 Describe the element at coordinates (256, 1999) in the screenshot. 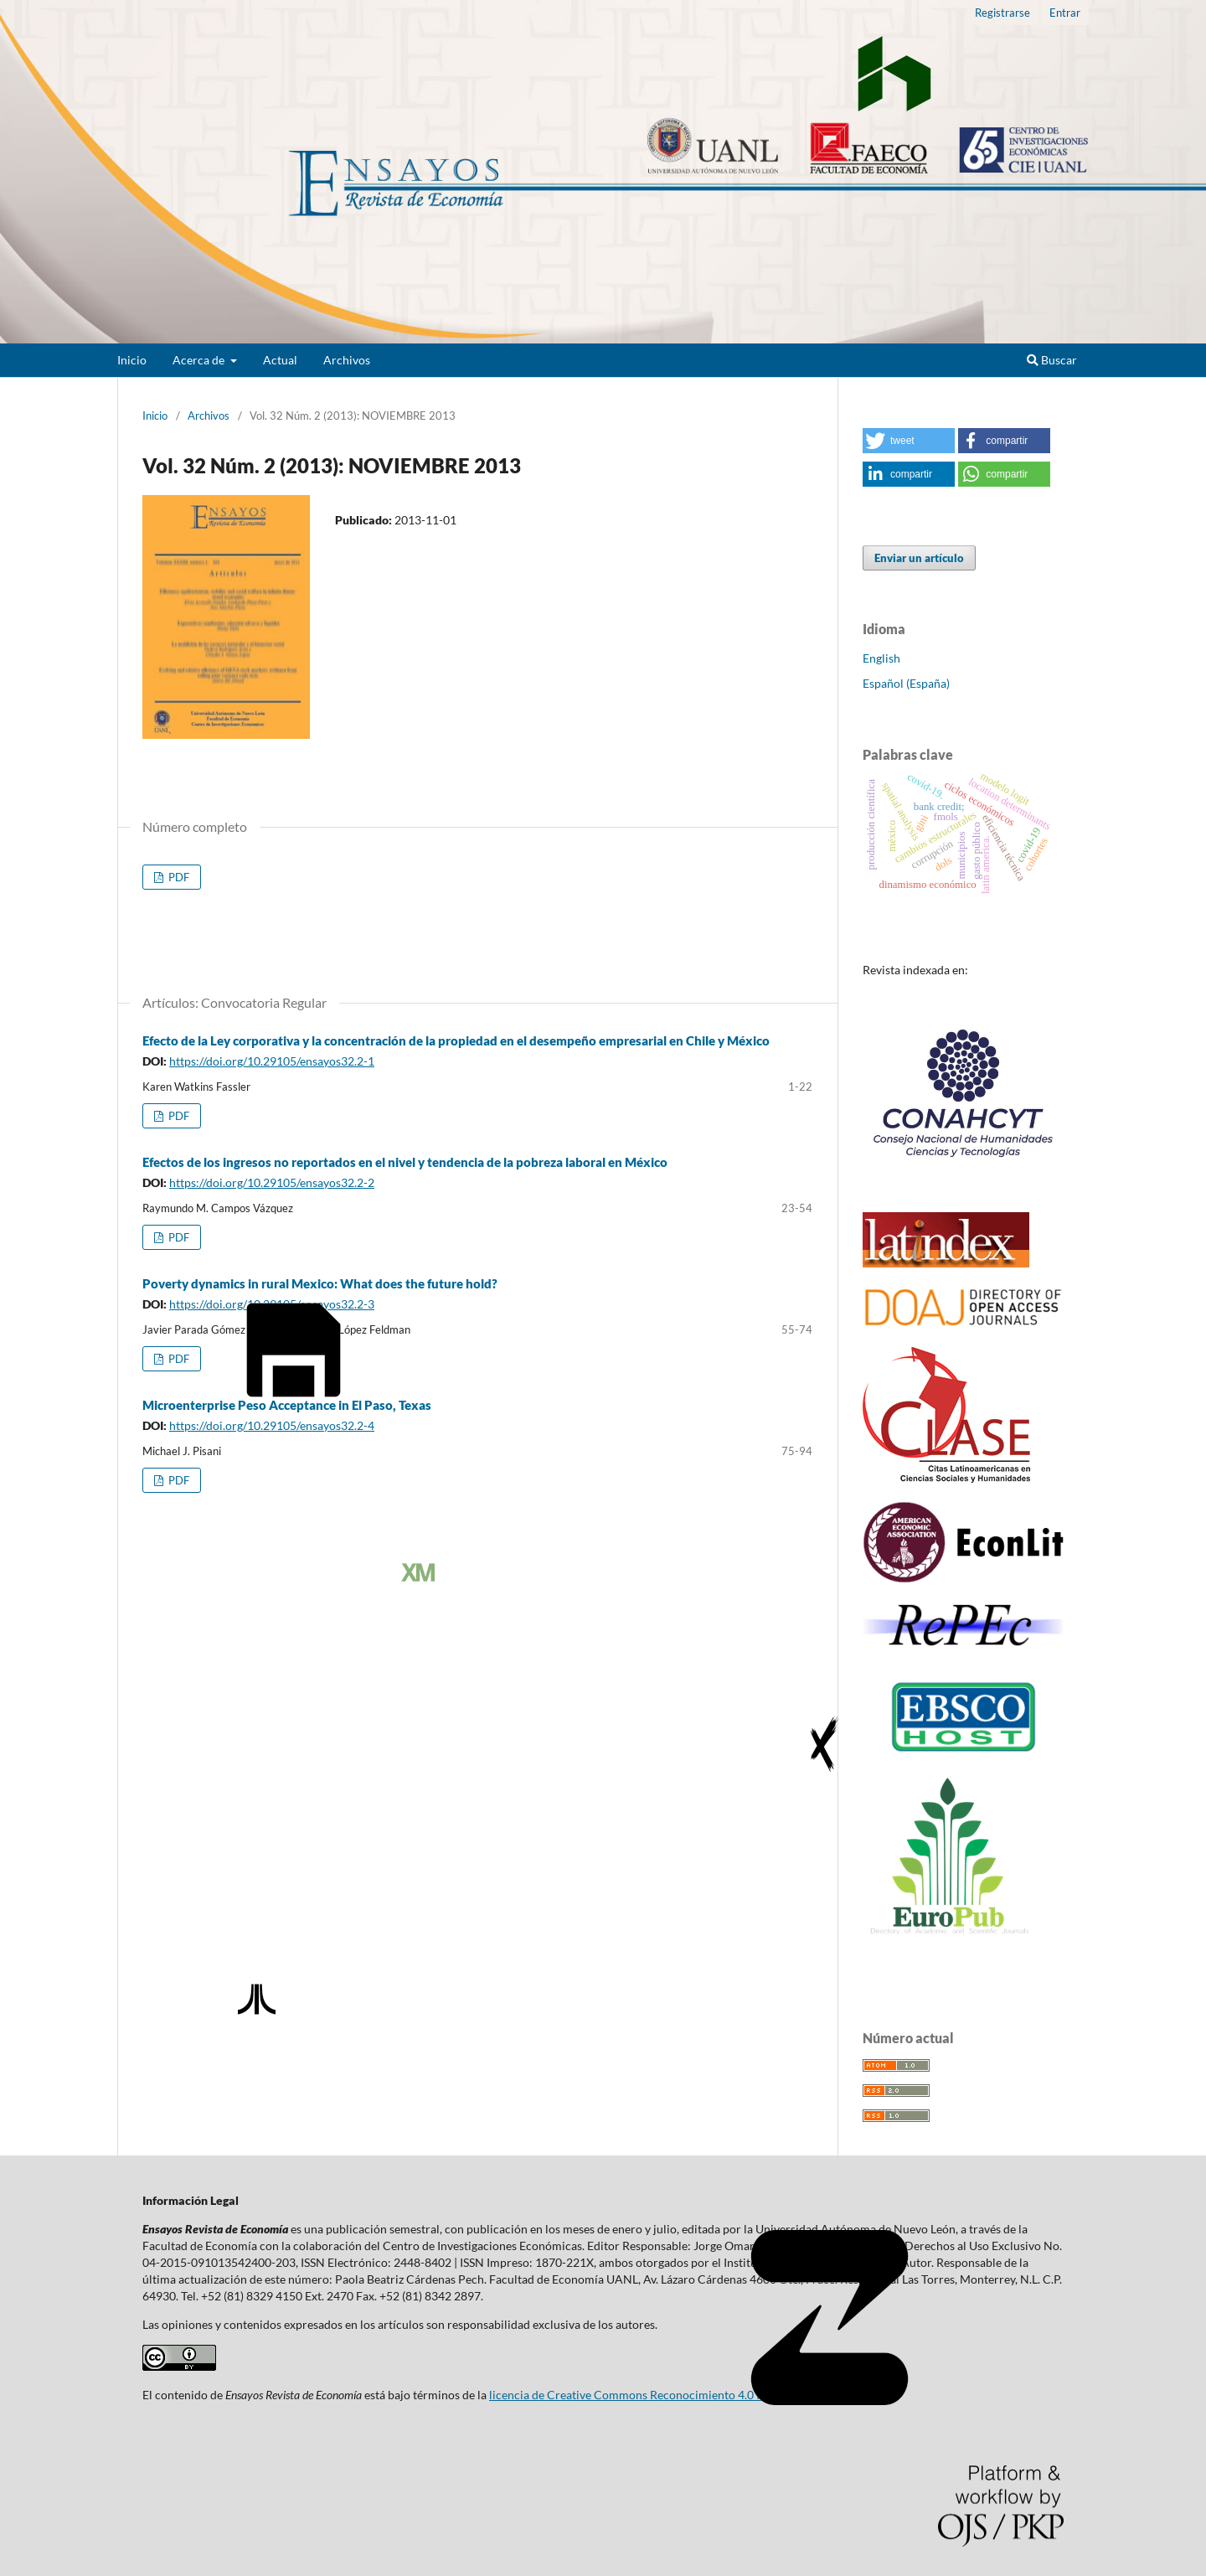

I see `Atari brand logo` at that location.